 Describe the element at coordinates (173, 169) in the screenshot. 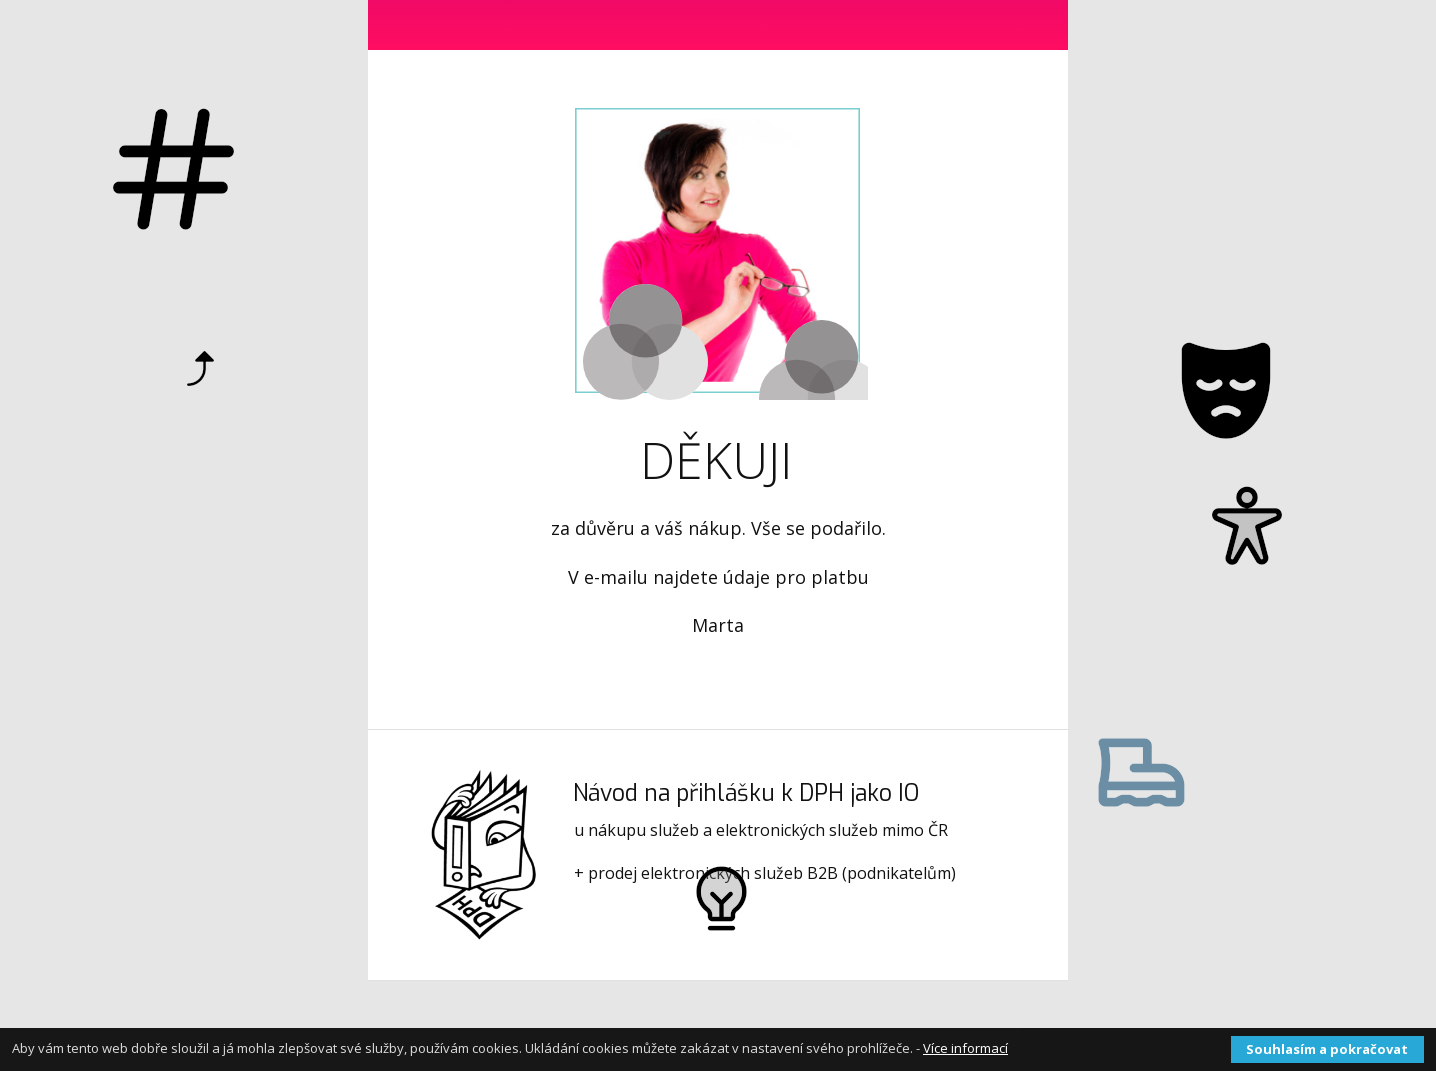

I see `access a text channel in discord` at that location.